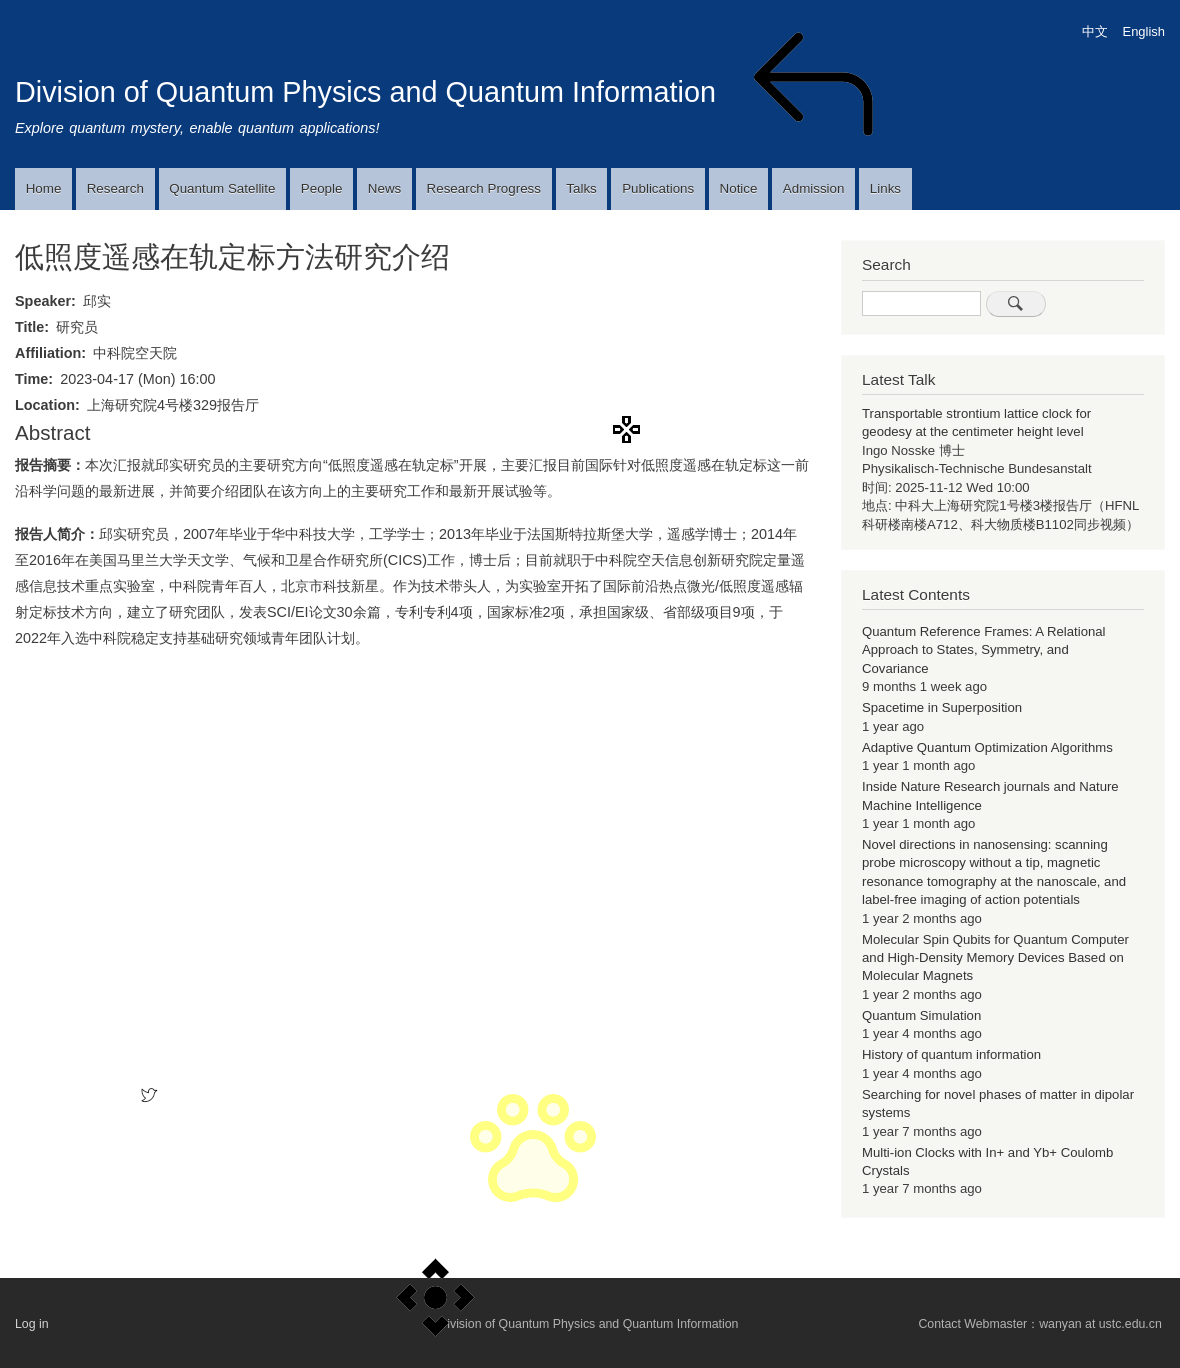 This screenshot has width=1180, height=1368. Describe the element at coordinates (533, 1148) in the screenshot. I see `access pet-related features or settings` at that location.